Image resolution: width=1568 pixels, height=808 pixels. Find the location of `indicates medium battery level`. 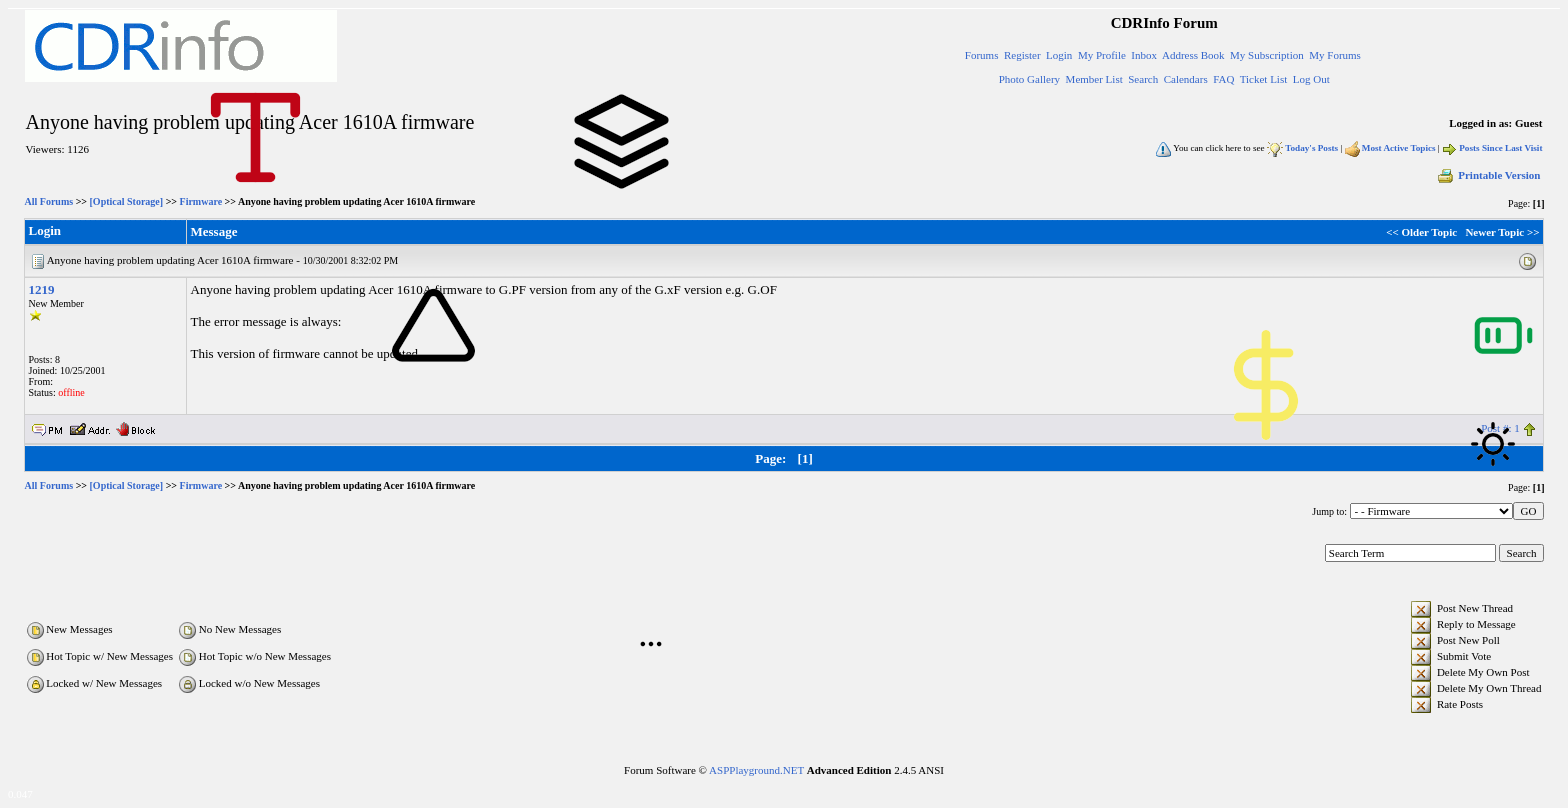

indicates medium battery level is located at coordinates (1503, 335).